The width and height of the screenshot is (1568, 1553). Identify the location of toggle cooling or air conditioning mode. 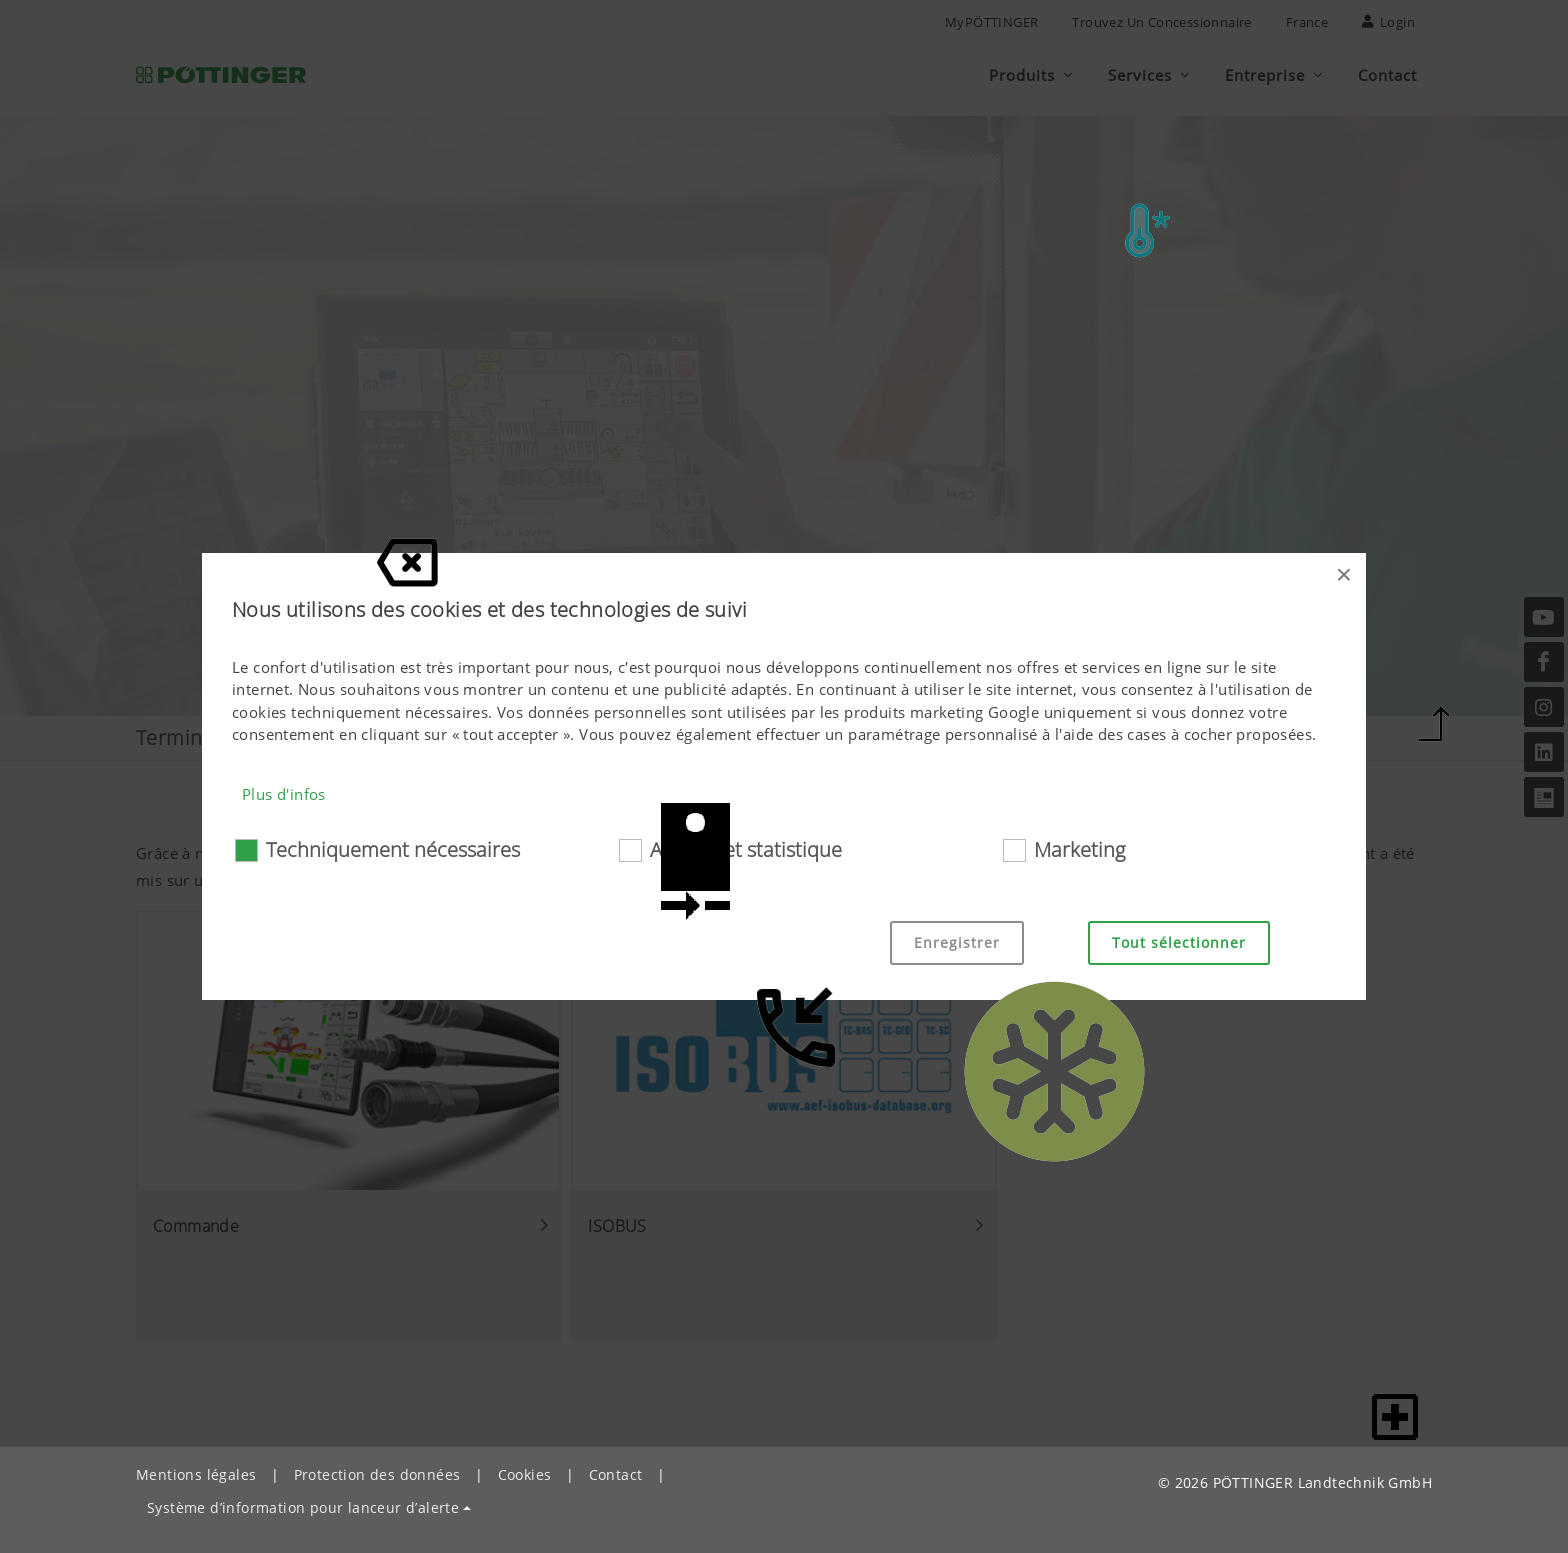
(1054, 1071).